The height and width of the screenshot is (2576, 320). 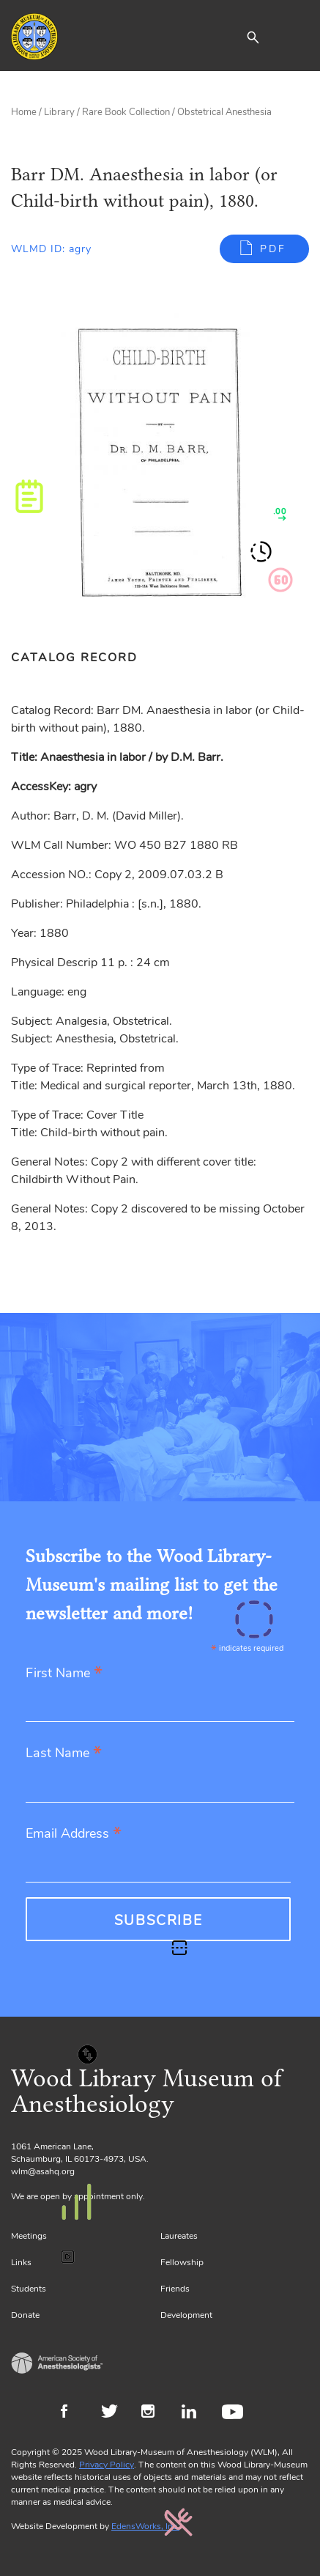 What do you see at coordinates (76, 2201) in the screenshot?
I see `view growth or progress statistics` at bounding box center [76, 2201].